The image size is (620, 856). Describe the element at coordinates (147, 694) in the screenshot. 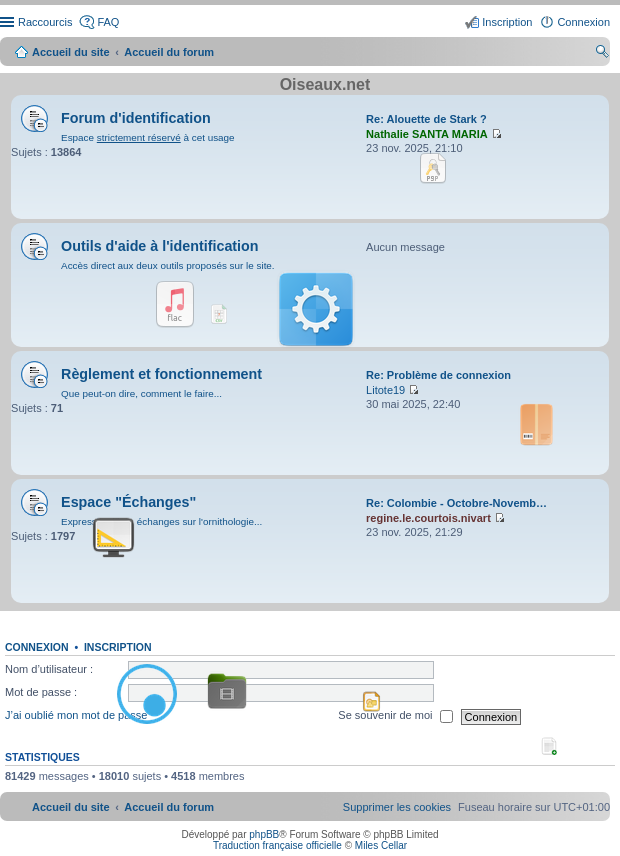

I see `new message notification in quassel irc client` at that location.